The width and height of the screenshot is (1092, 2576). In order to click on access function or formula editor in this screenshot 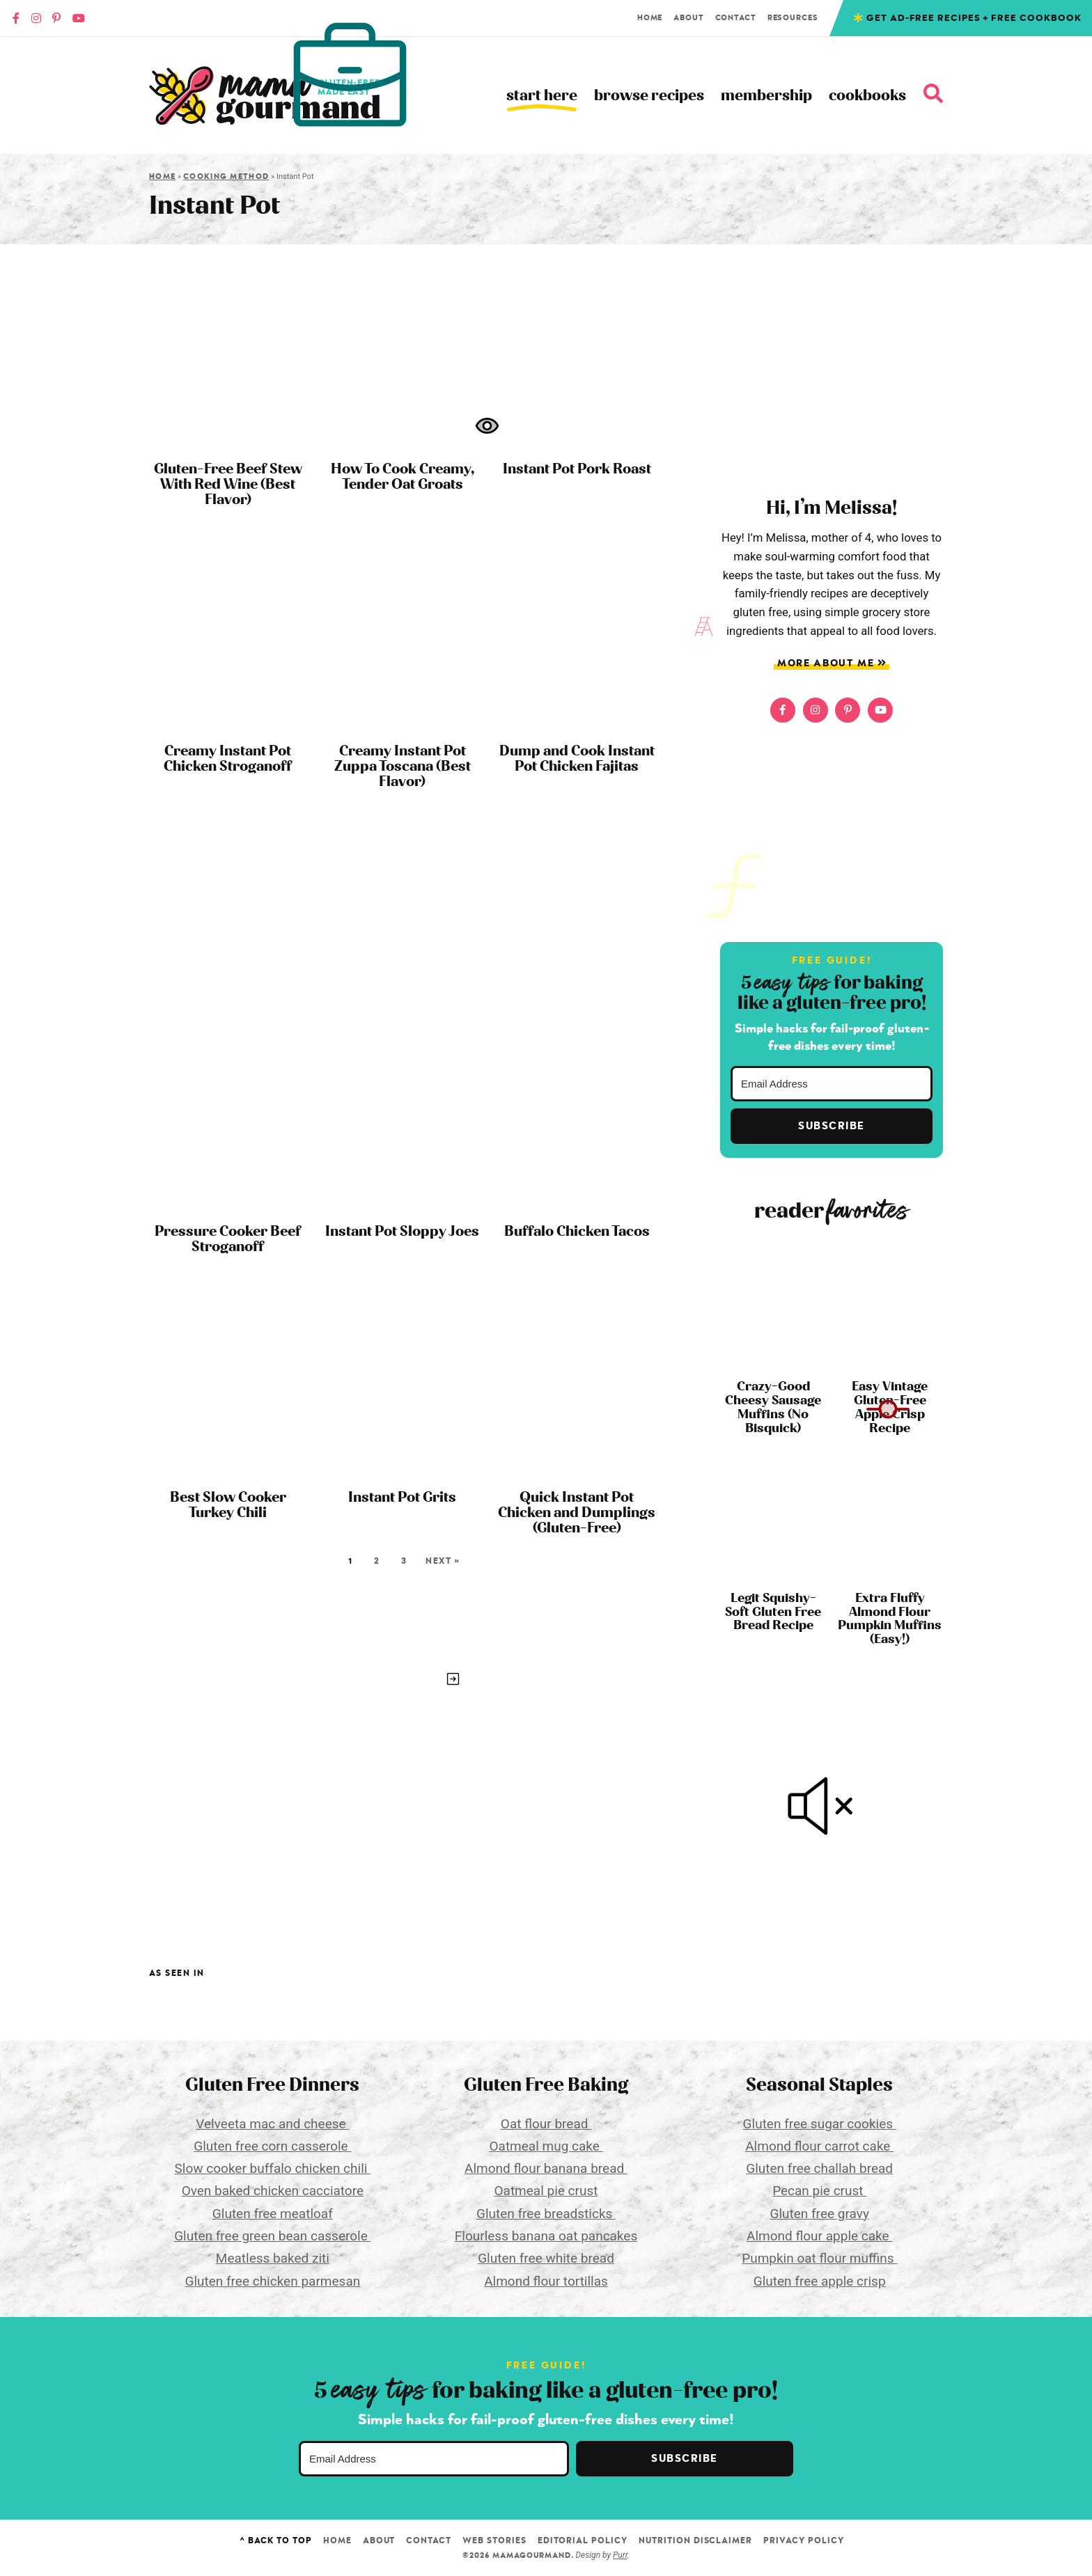, I will do `click(733, 886)`.